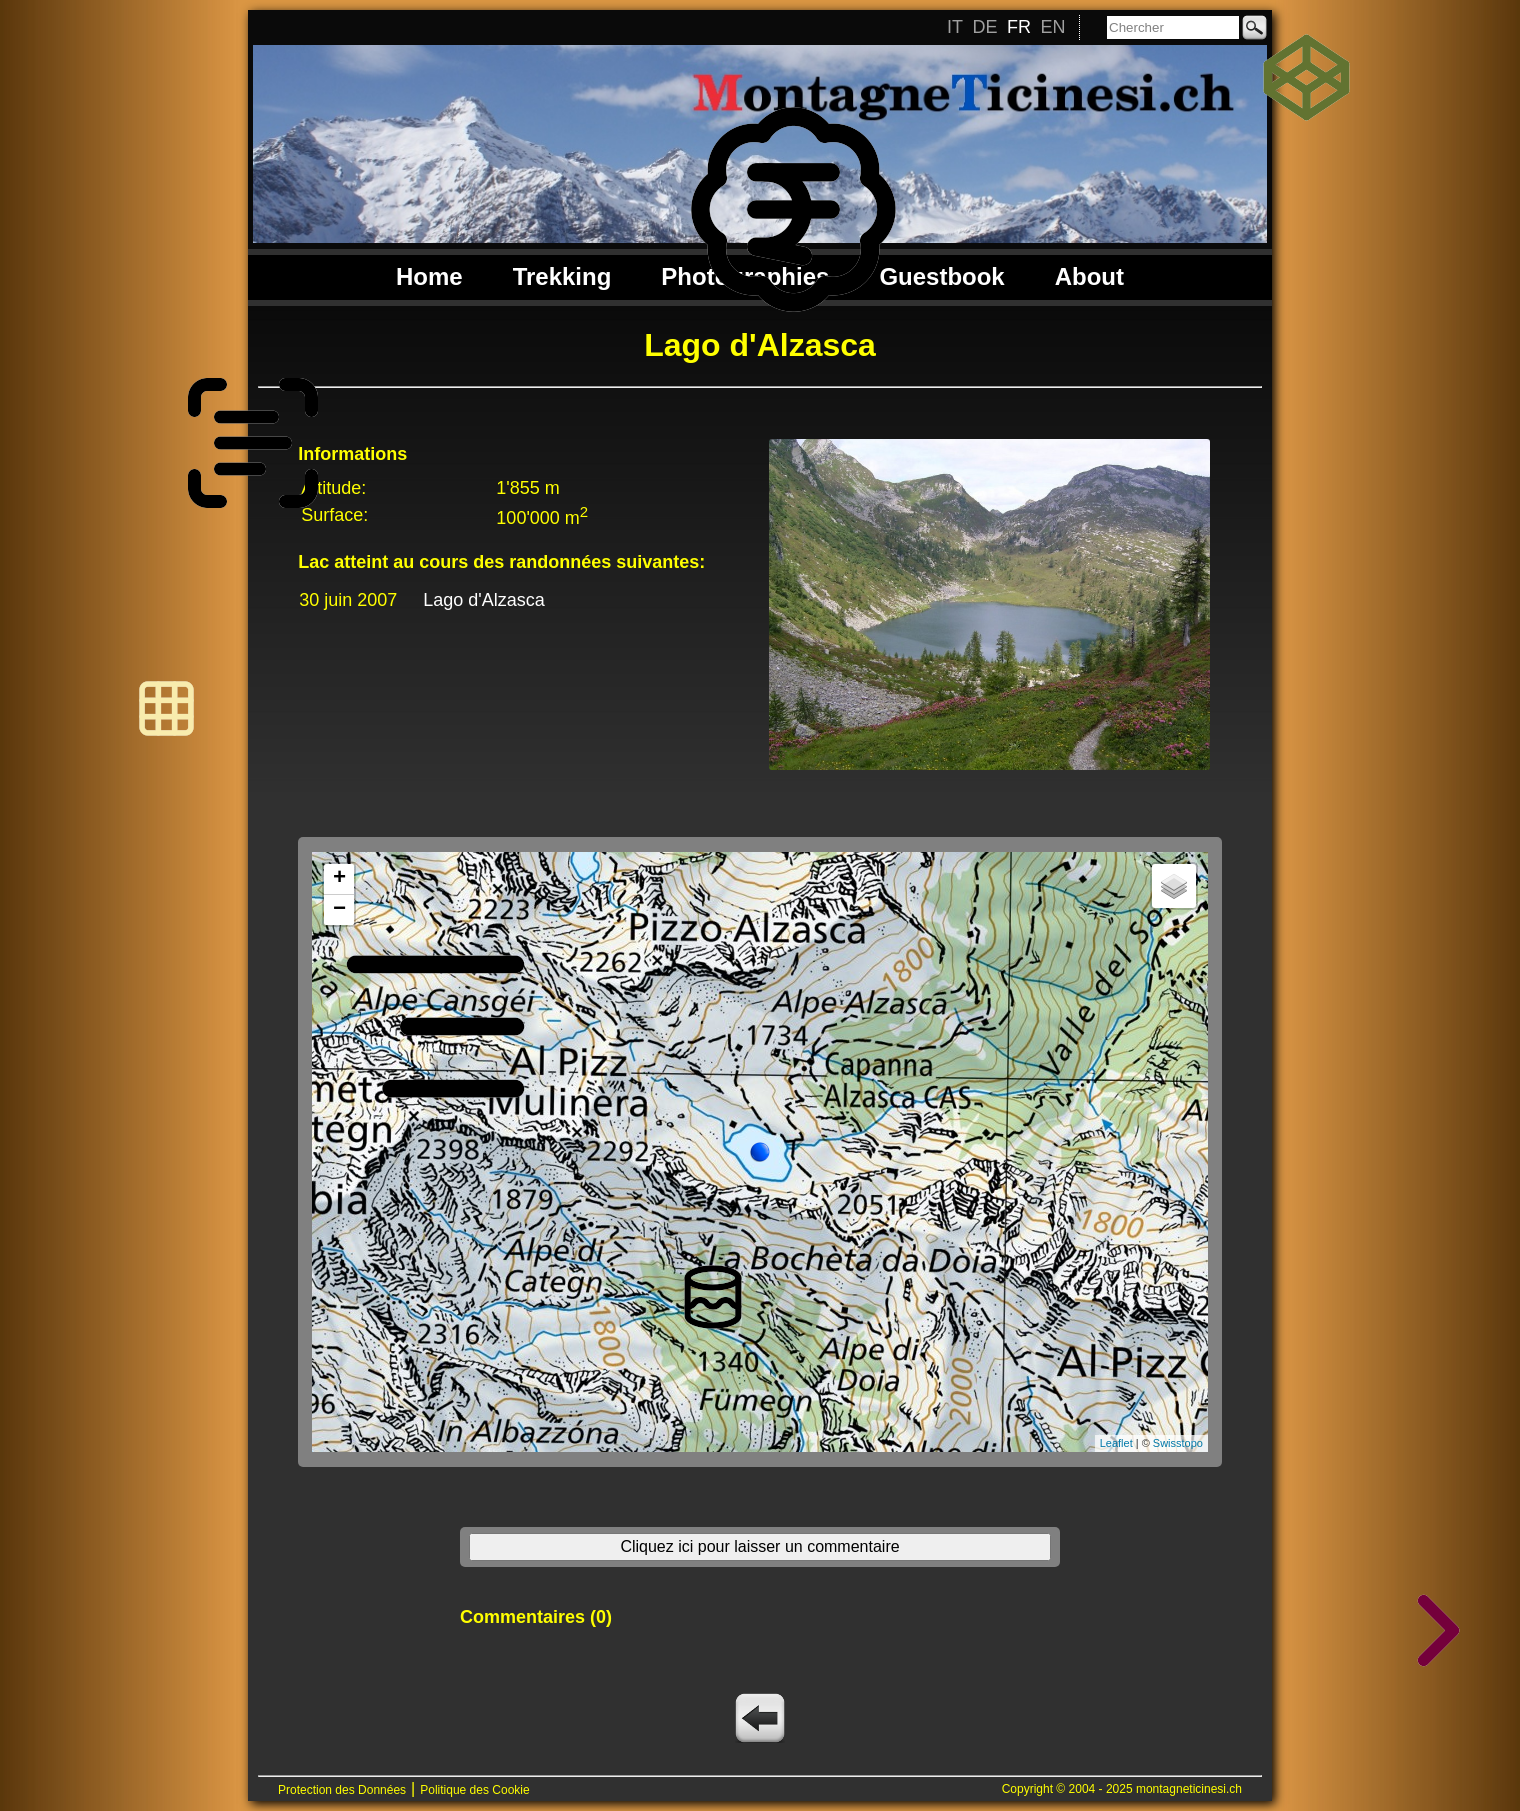 The image size is (1520, 1811). I want to click on open CodePen website, so click(1306, 77).